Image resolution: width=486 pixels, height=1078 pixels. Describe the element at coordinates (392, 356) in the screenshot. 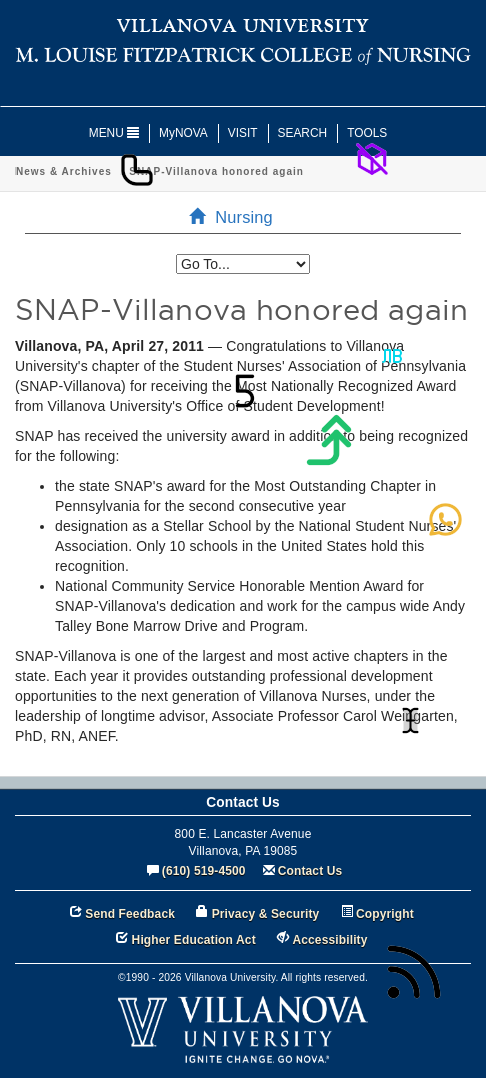

I see `indicates Kyrgyzstani som currency` at that location.